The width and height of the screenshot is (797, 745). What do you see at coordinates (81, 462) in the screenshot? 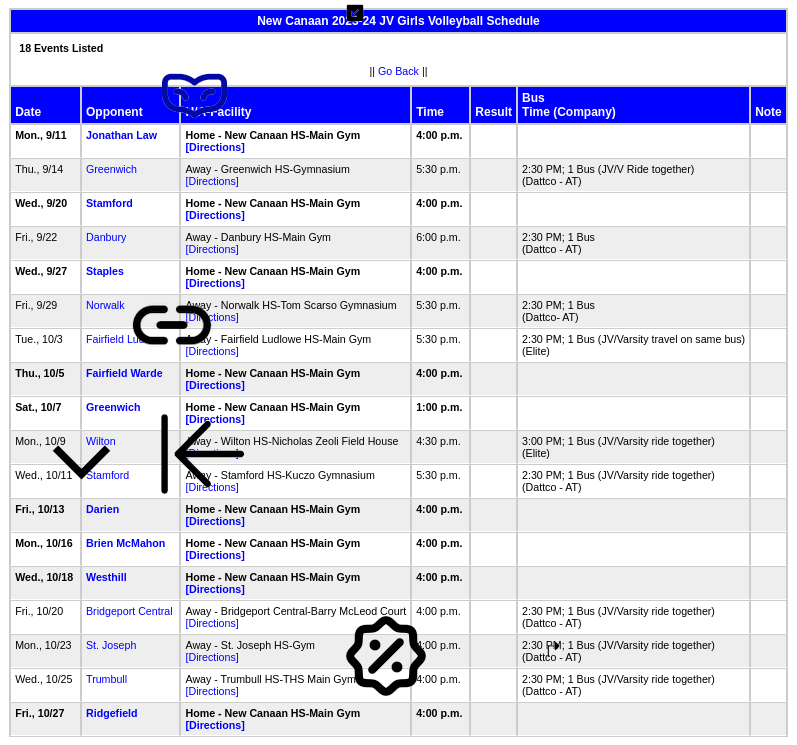
I see `expand a dropdown menu or section` at bounding box center [81, 462].